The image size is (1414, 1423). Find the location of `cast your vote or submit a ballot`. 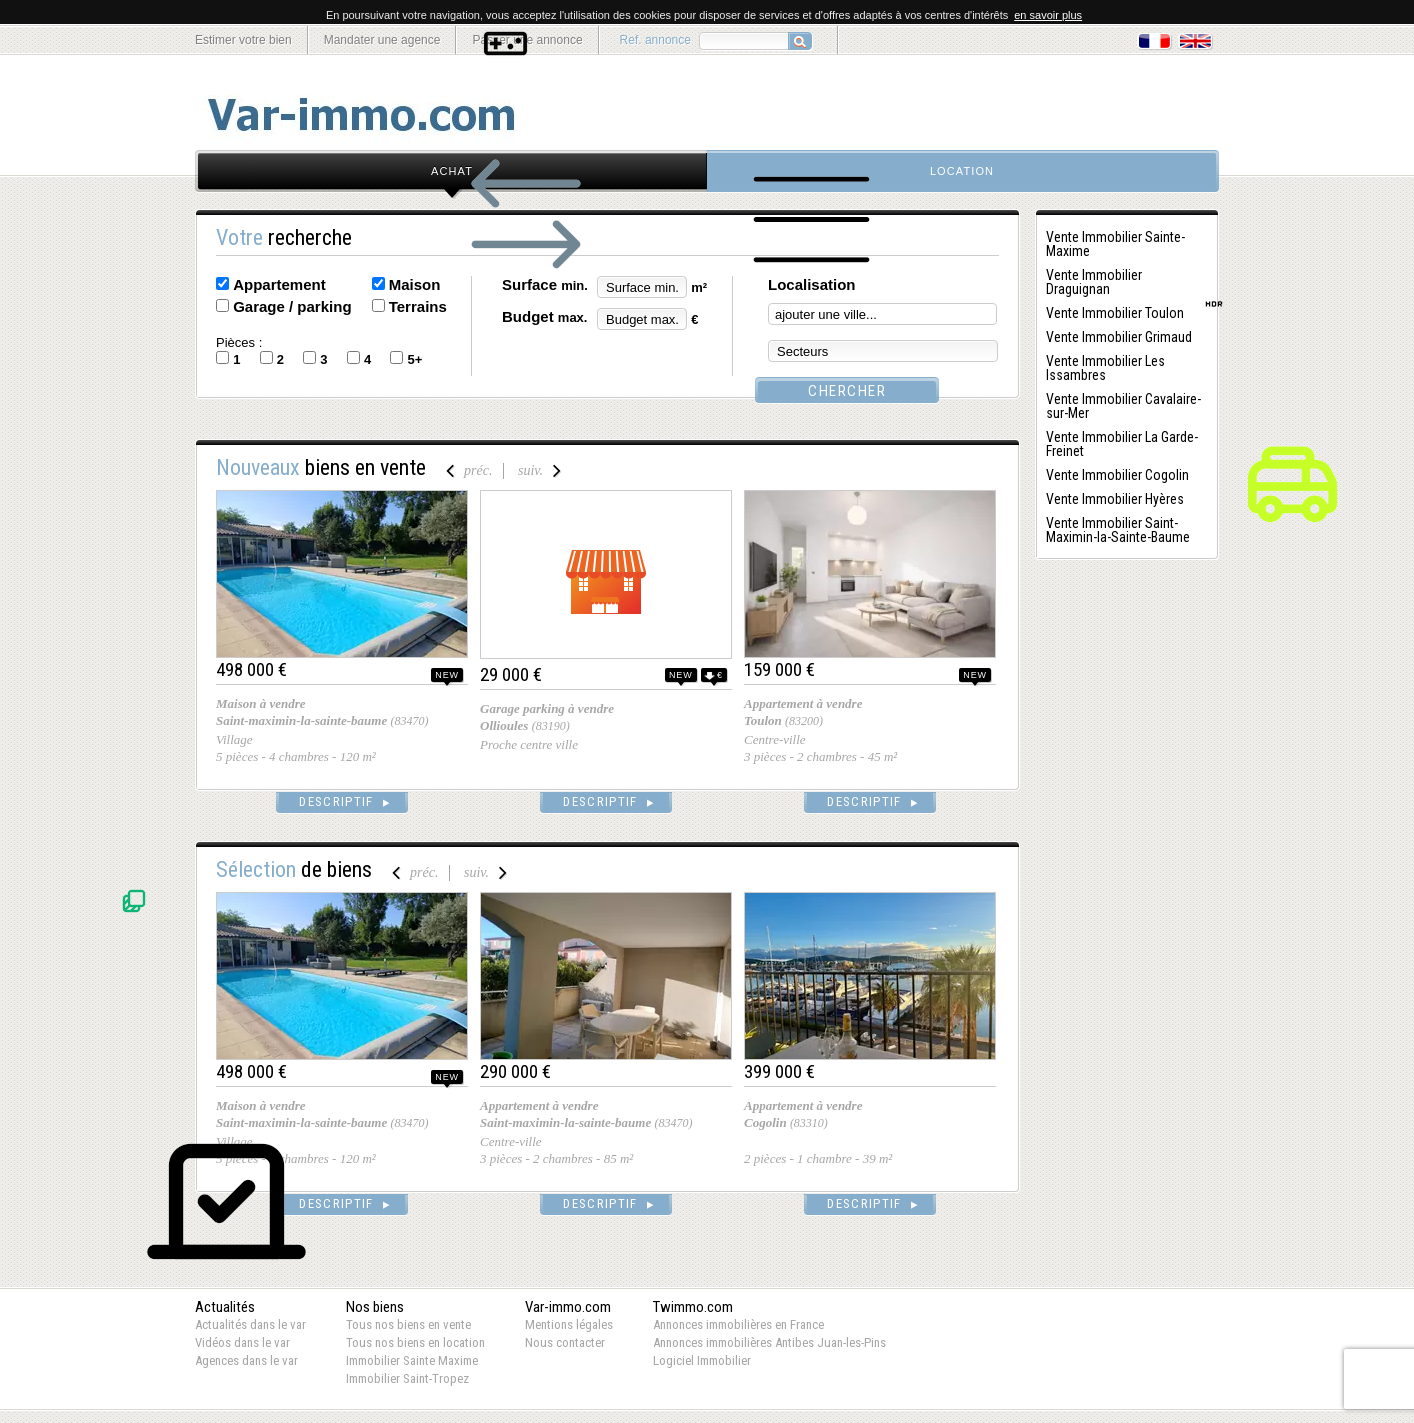

cast your vote or submit a ballot is located at coordinates (226, 1201).